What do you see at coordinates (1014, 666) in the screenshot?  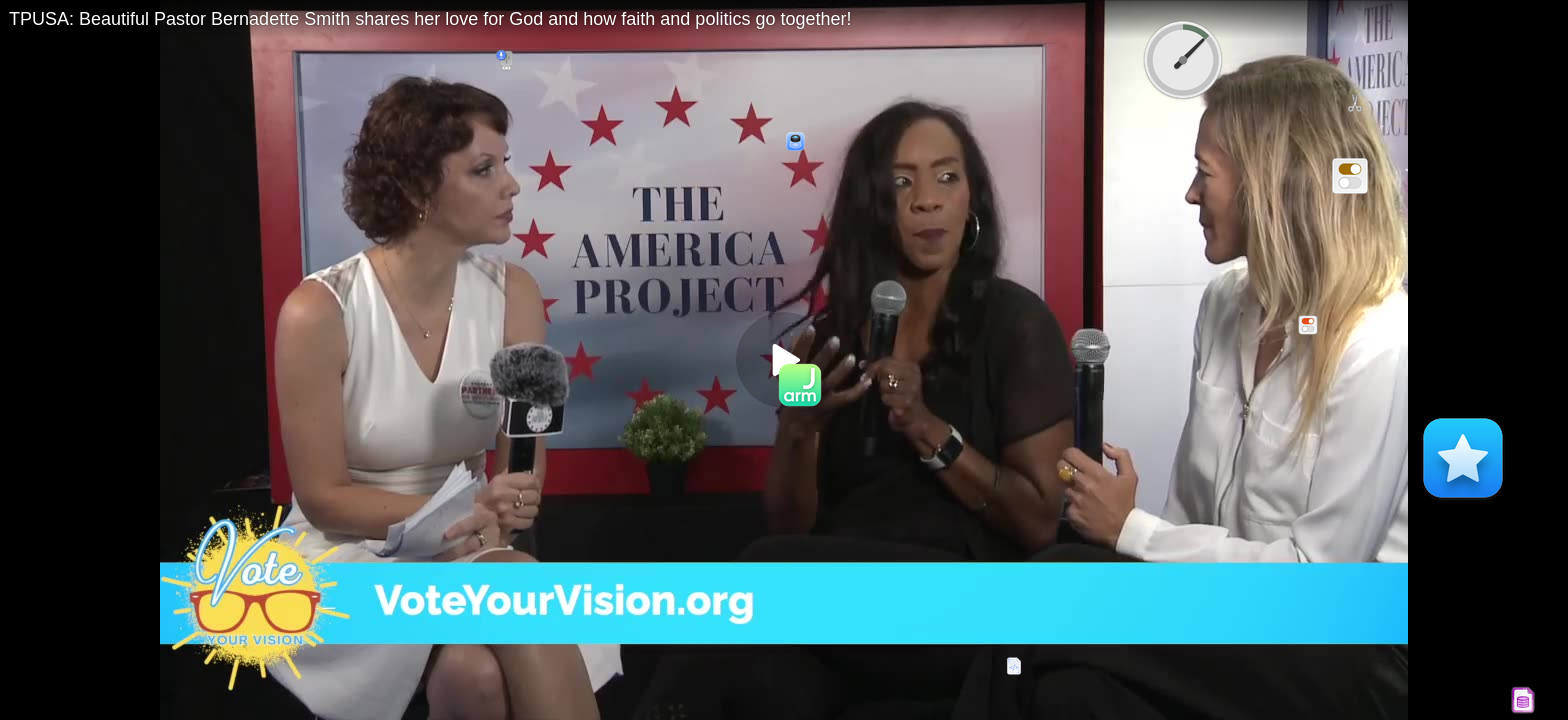 I see `twig template file type indicator` at bounding box center [1014, 666].